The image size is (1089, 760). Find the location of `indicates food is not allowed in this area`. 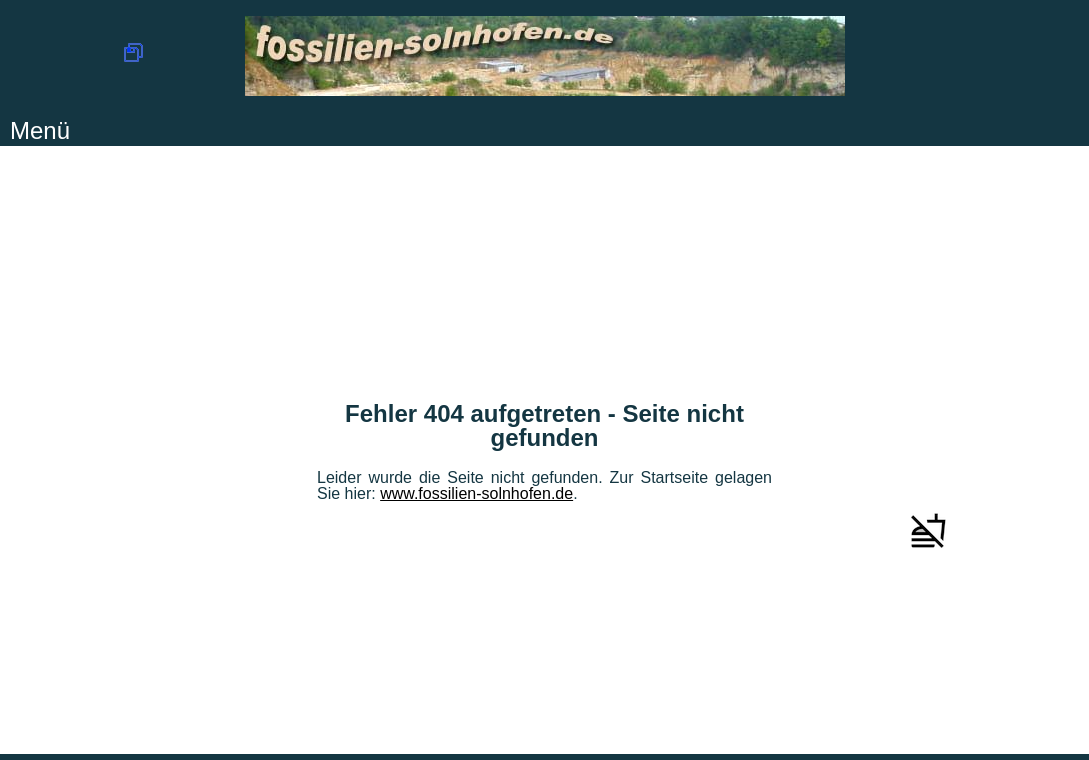

indicates food is not allowed in this area is located at coordinates (928, 530).